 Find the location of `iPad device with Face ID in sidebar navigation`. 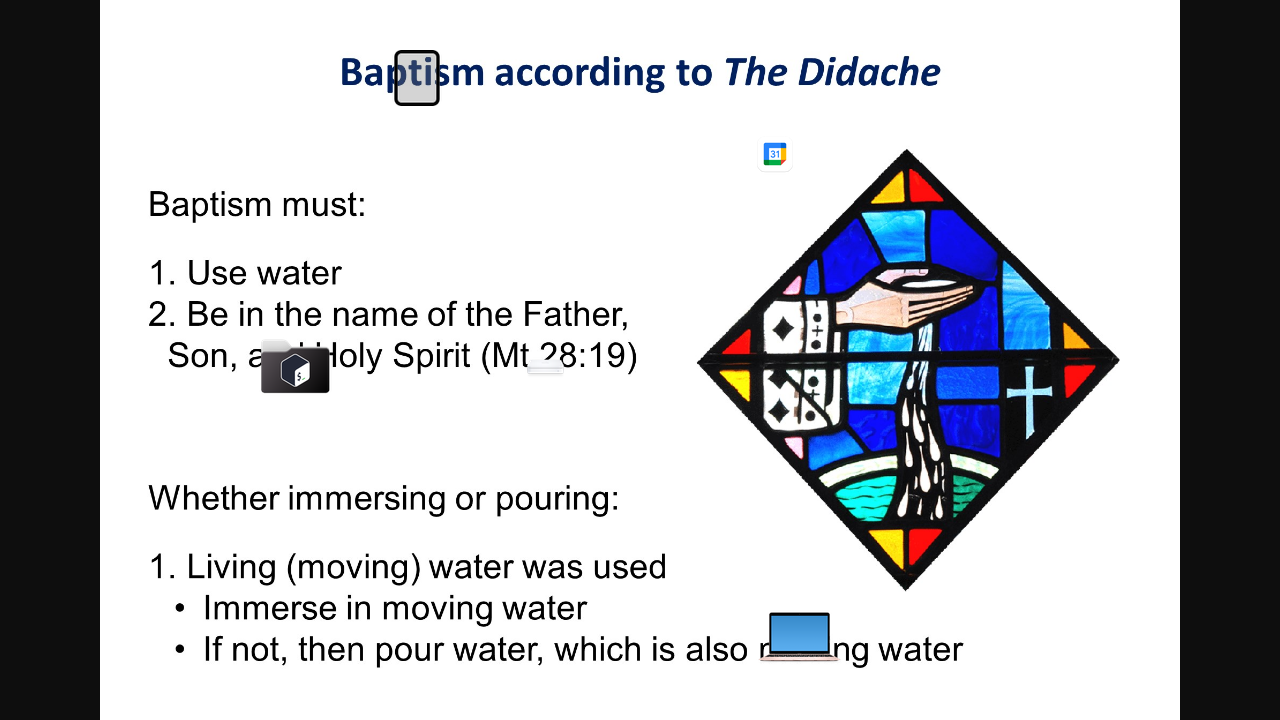

iPad device with Face ID in sidebar navigation is located at coordinates (417, 78).